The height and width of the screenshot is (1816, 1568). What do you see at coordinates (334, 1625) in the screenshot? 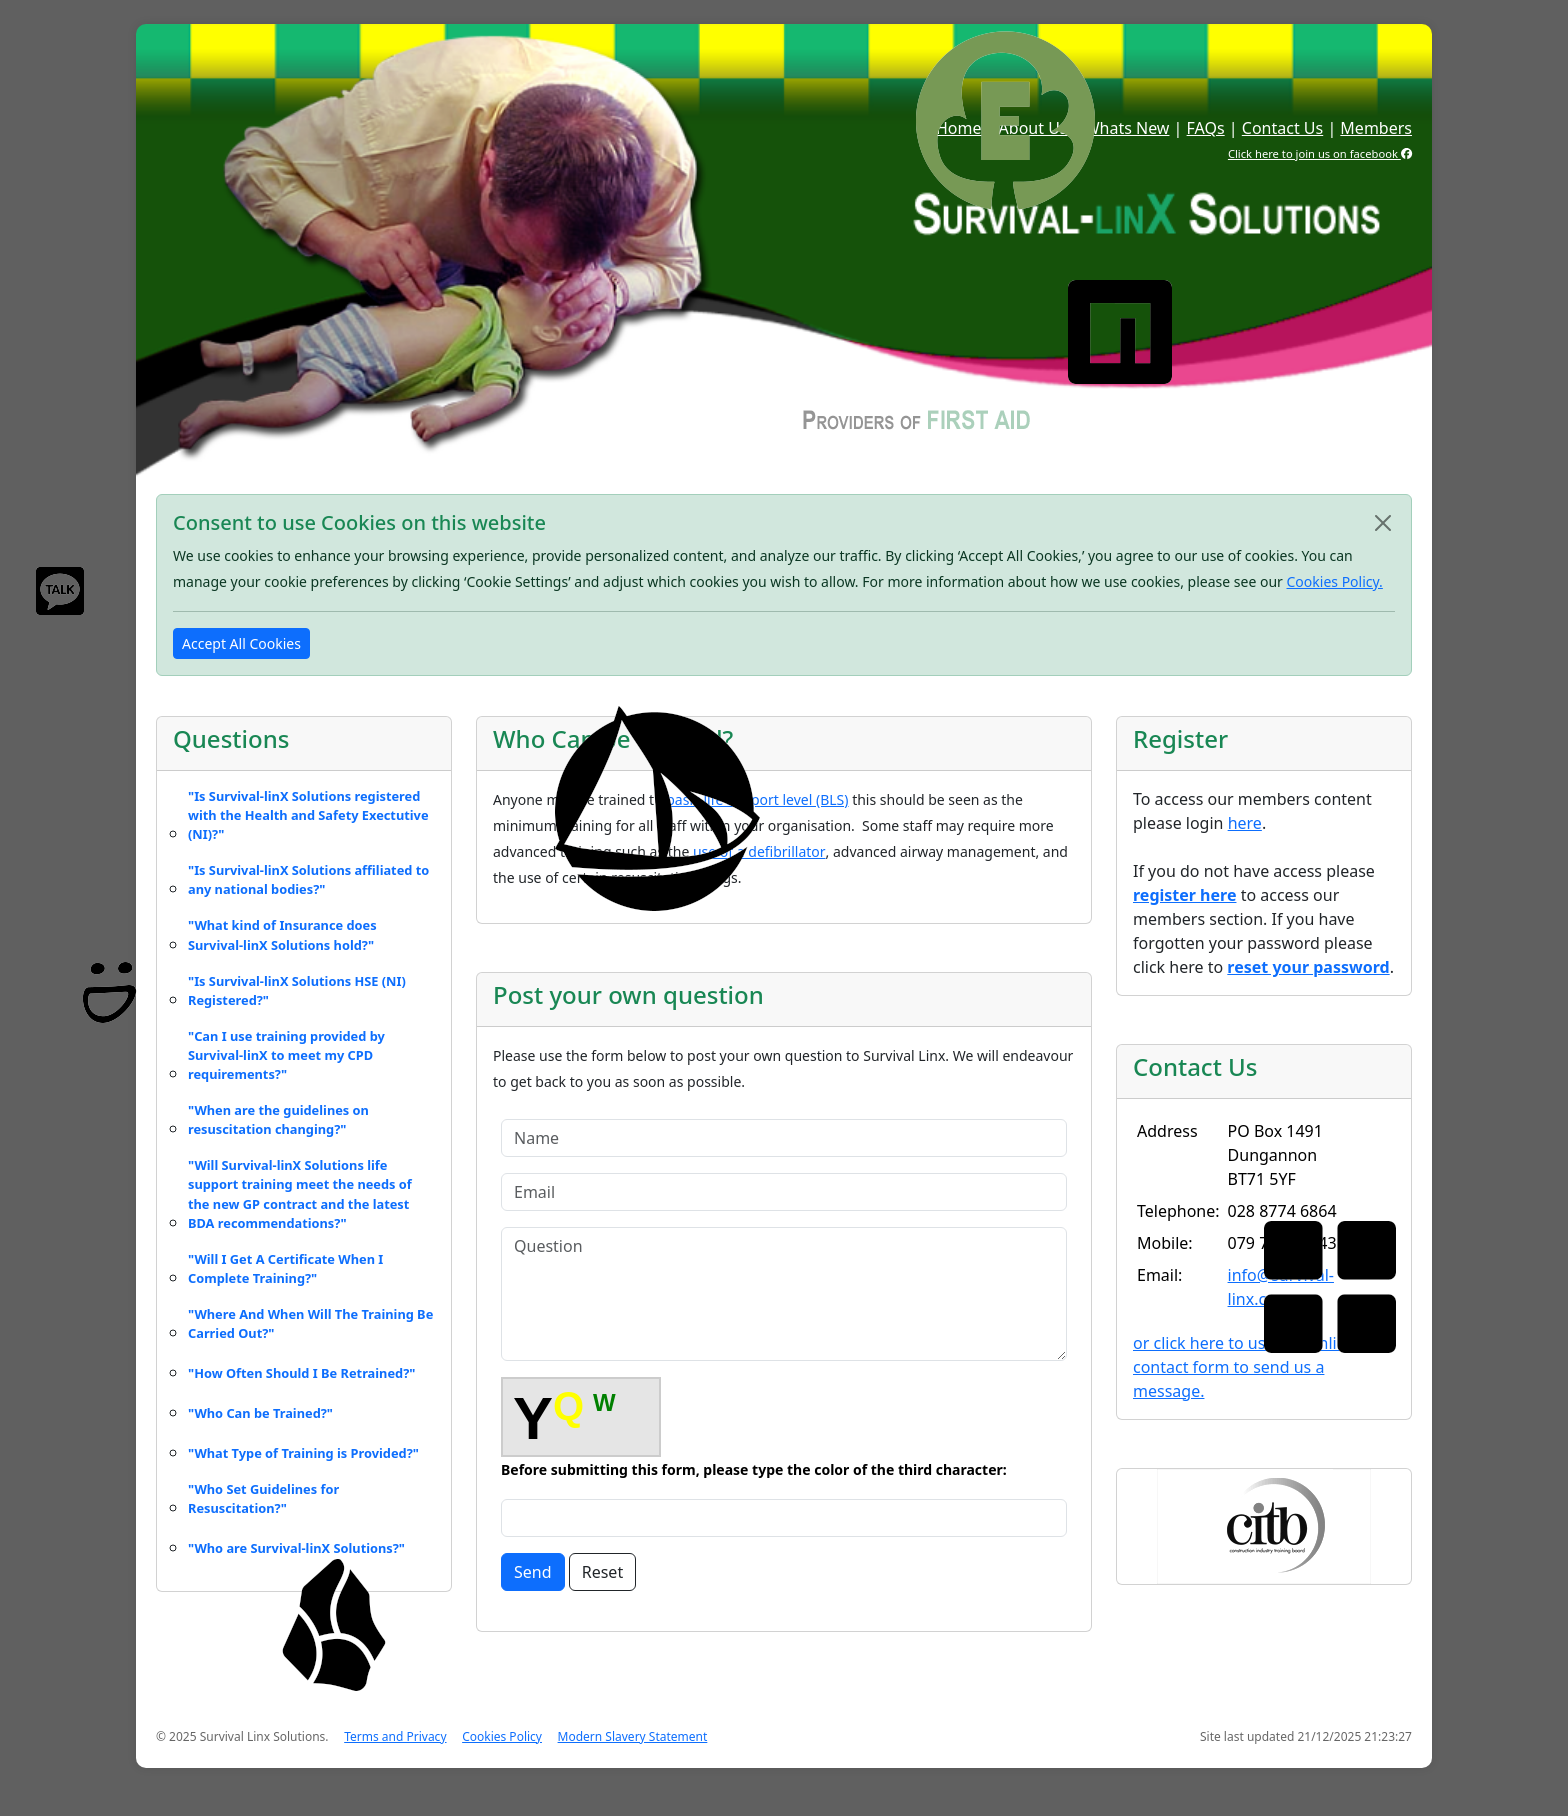
I see `open obsidian note-taking app` at bounding box center [334, 1625].